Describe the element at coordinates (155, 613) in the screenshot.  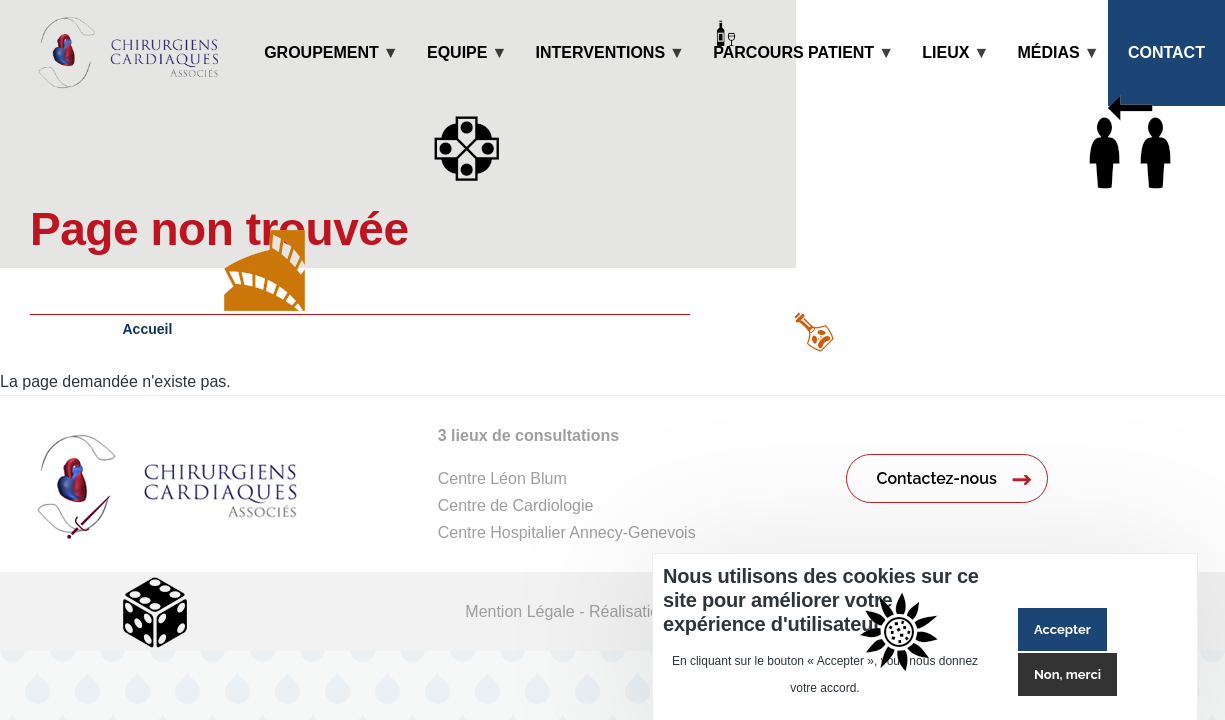
I see `roll the dice or randomize` at that location.